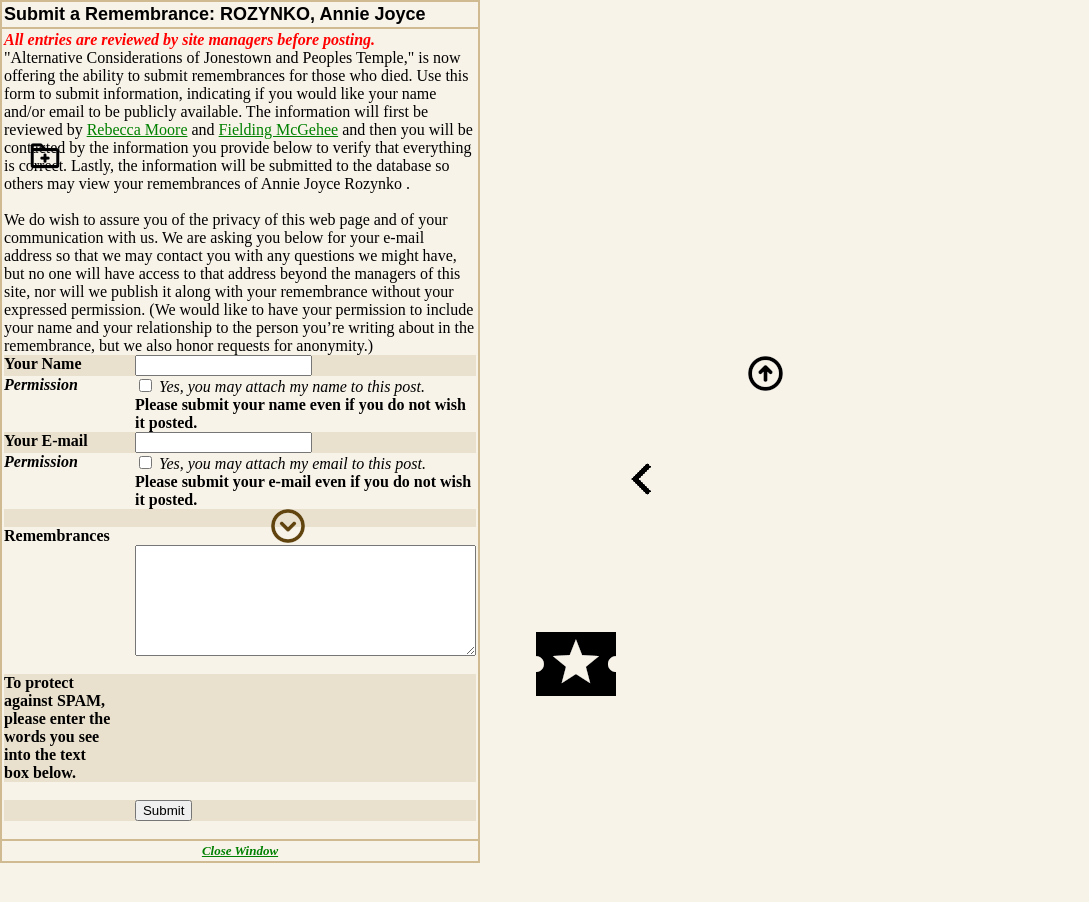 This screenshot has height=902, width=1089. I want to click on view local events or activities, so click(576, 664).